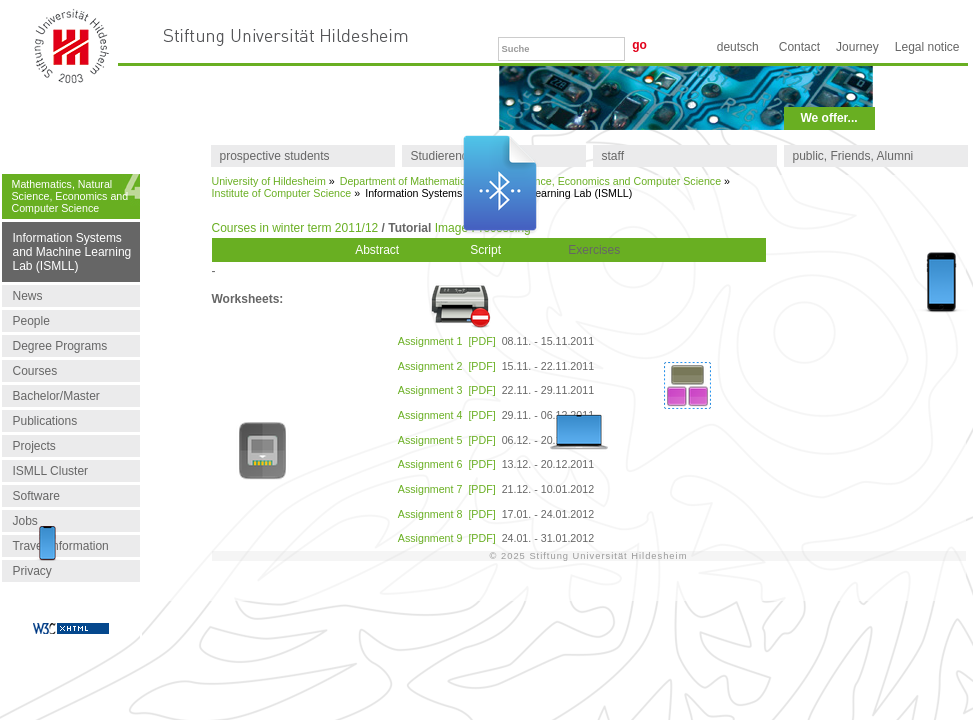  What do you see at coordinates (941, 282) in the screenshot?
I see `connect or sync an iPhone device` at bounding box center [941, 282].